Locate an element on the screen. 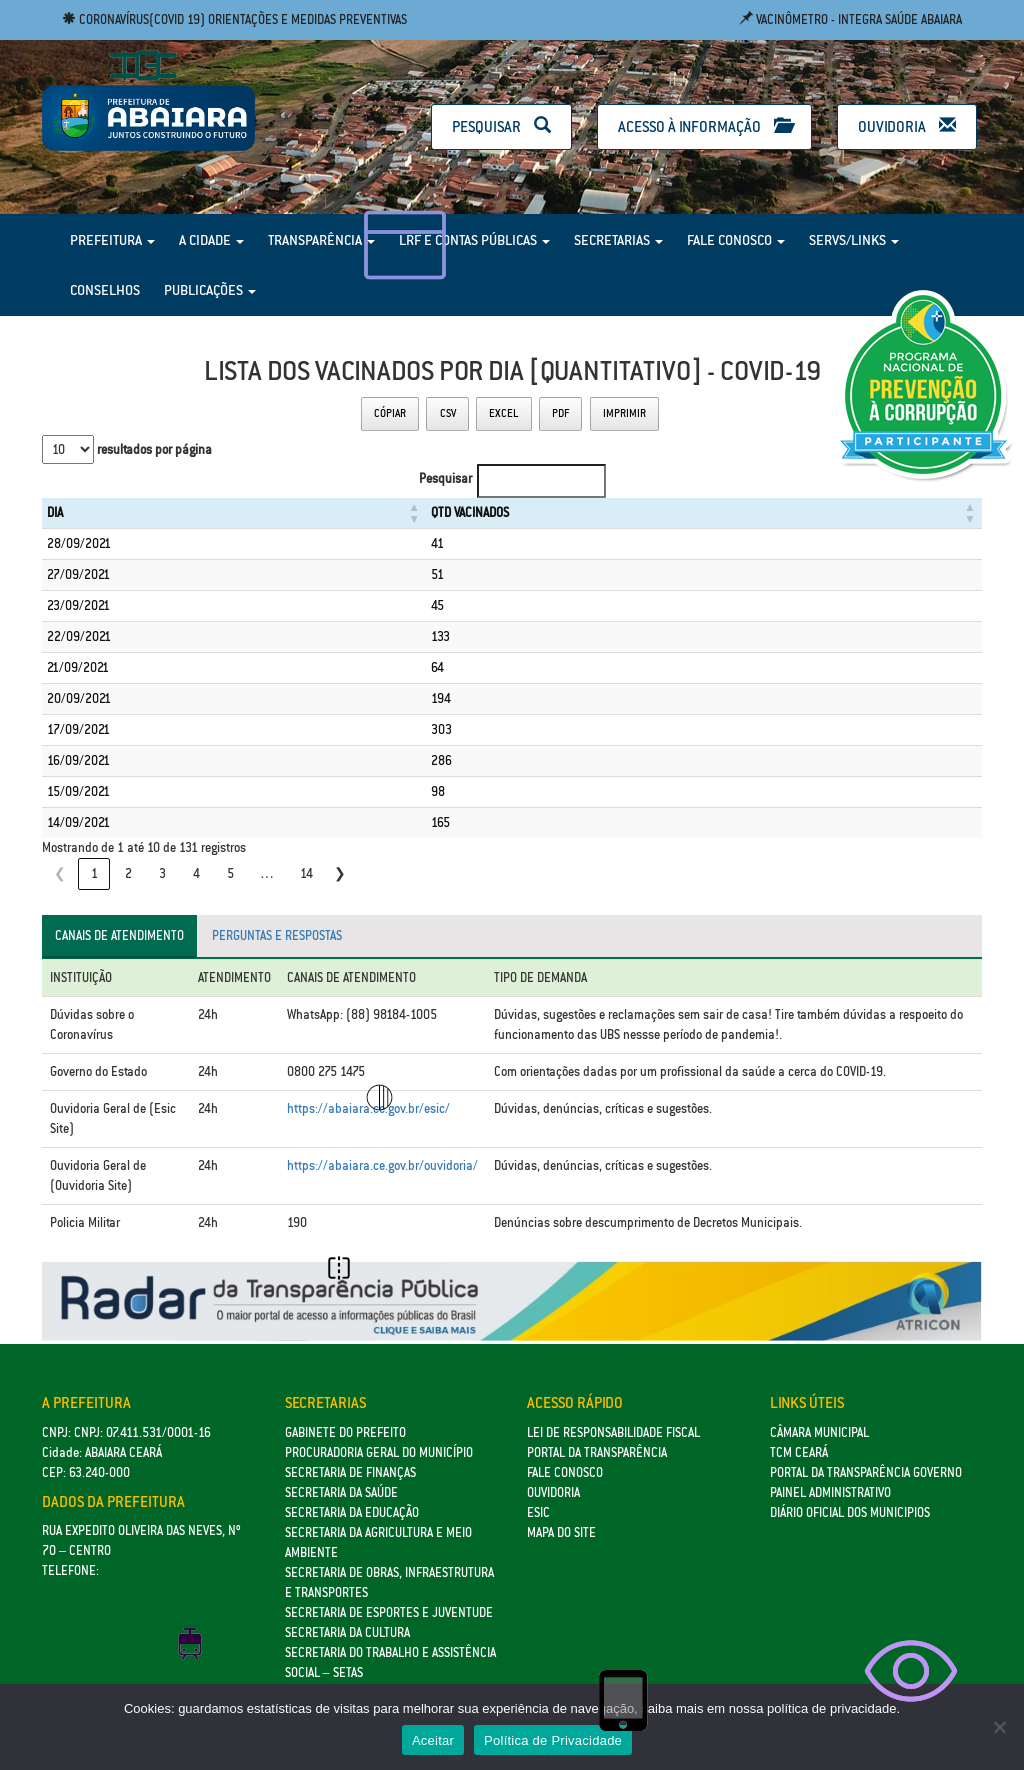 The height and width of the screenshot is (1770, 1024). toggle between light and dark mode is located at coordinates (379, 1097).